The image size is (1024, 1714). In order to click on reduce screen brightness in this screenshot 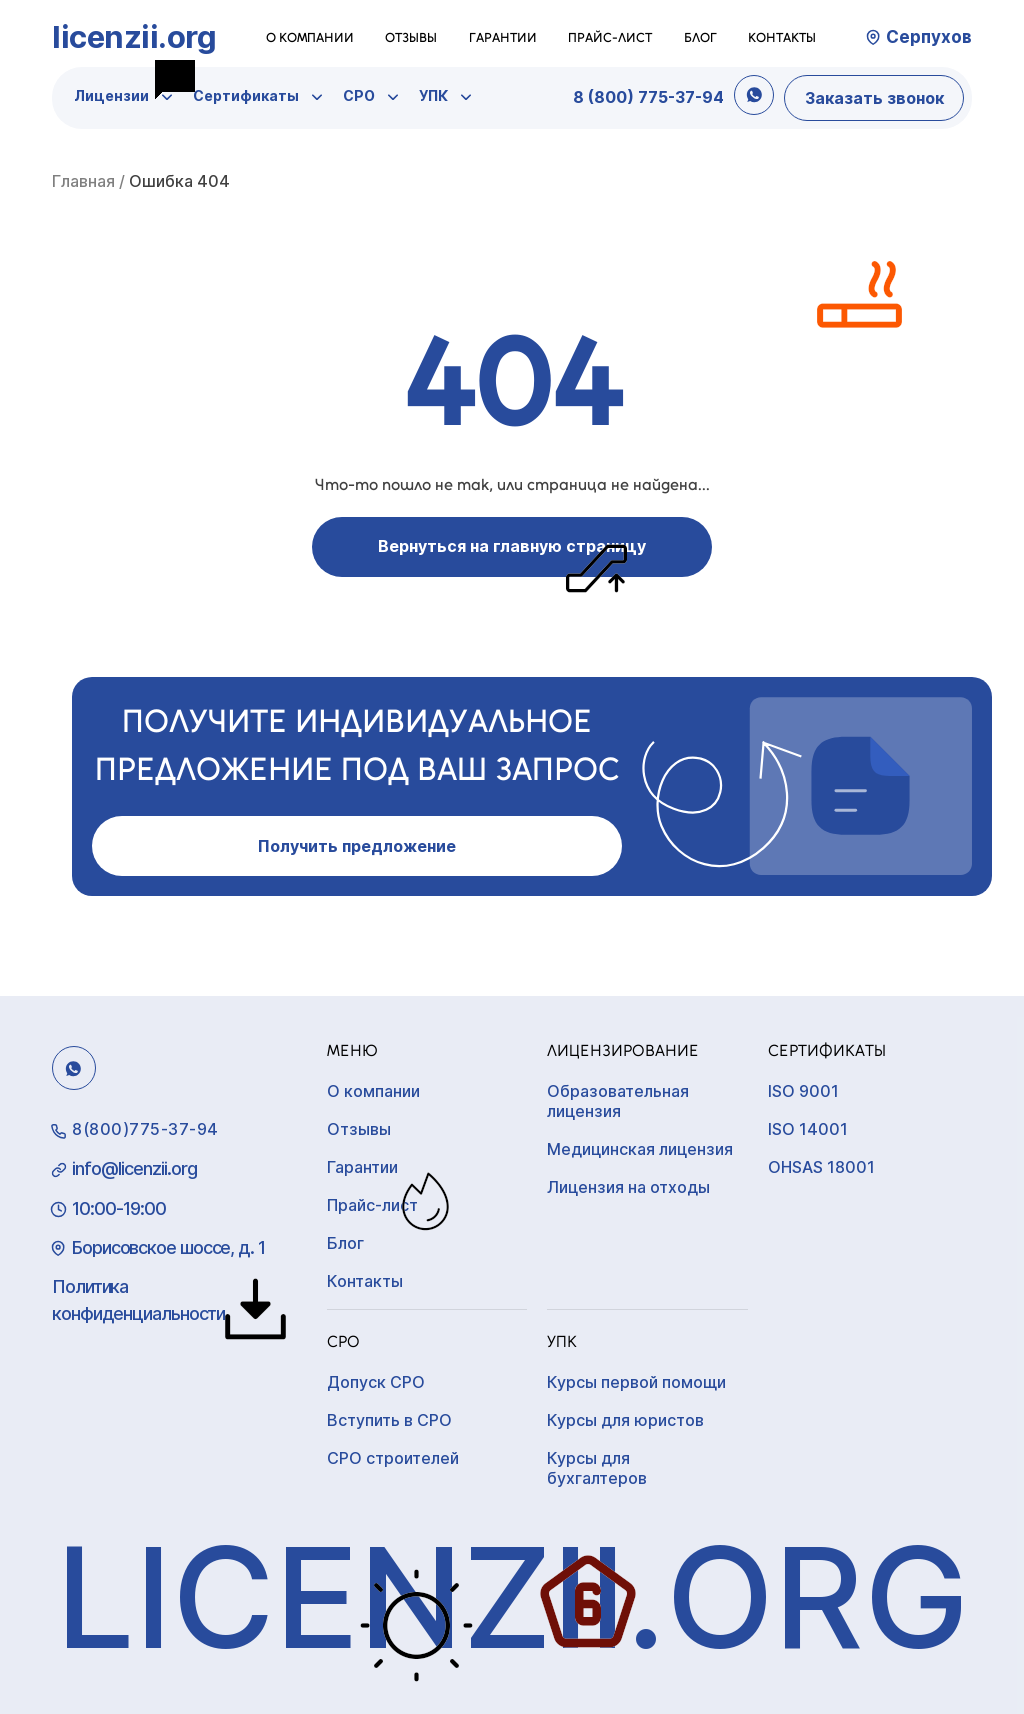, I will do `click(416, 1625)`.